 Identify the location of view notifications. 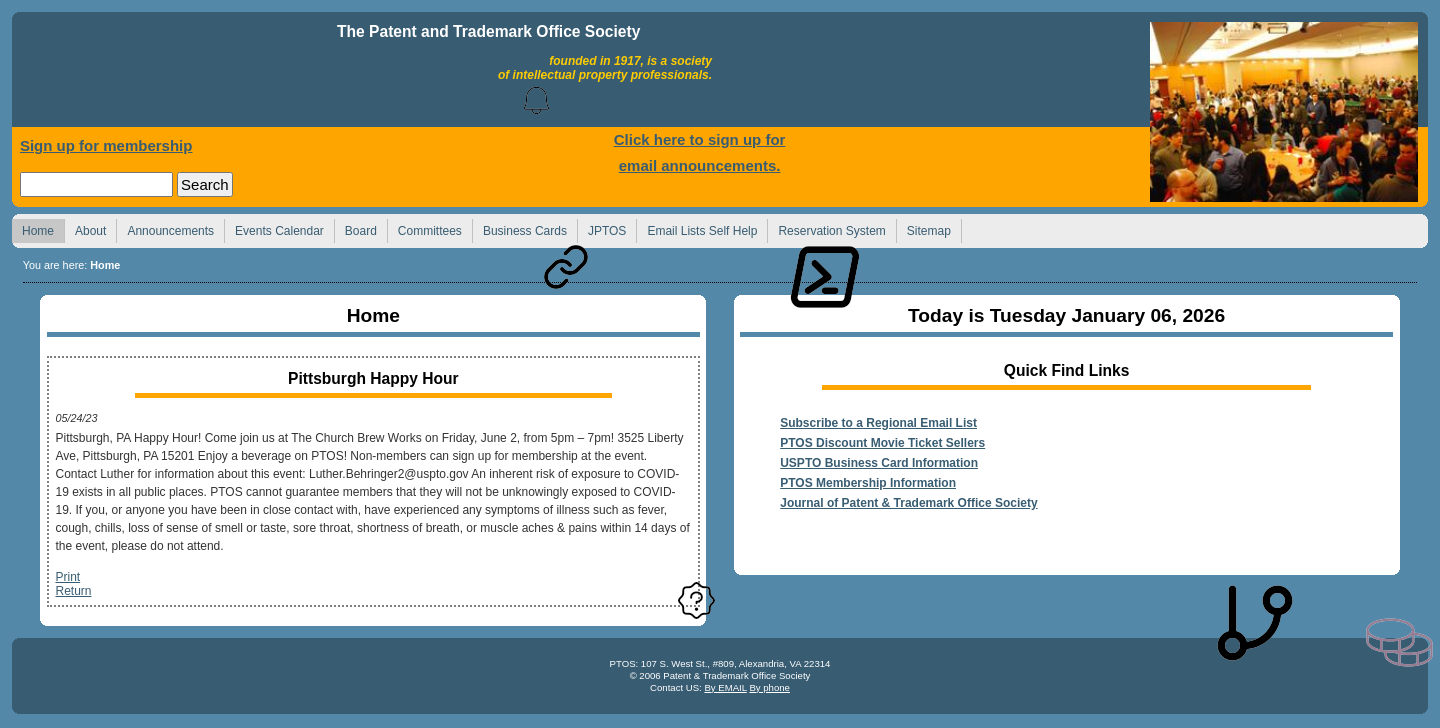
(536, 100).